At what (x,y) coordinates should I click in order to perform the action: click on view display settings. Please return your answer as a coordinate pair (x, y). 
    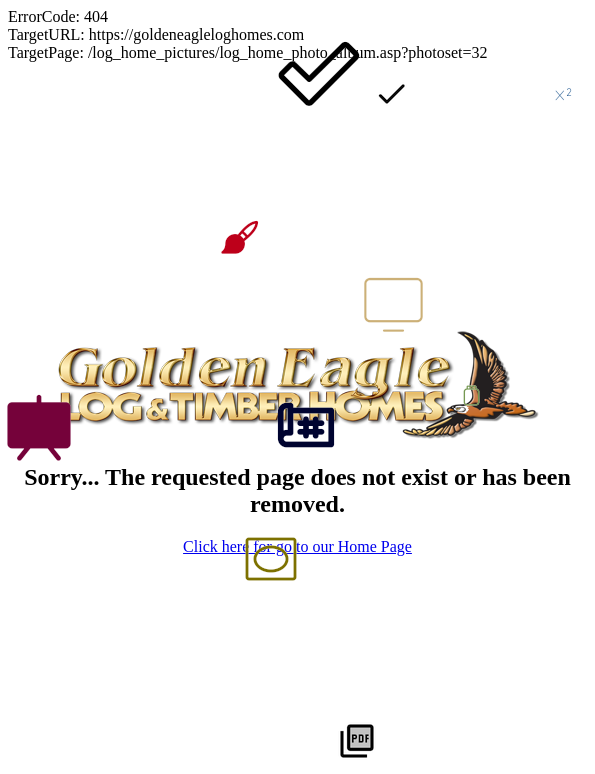
    Looking at the image, I should click on (393, 302).